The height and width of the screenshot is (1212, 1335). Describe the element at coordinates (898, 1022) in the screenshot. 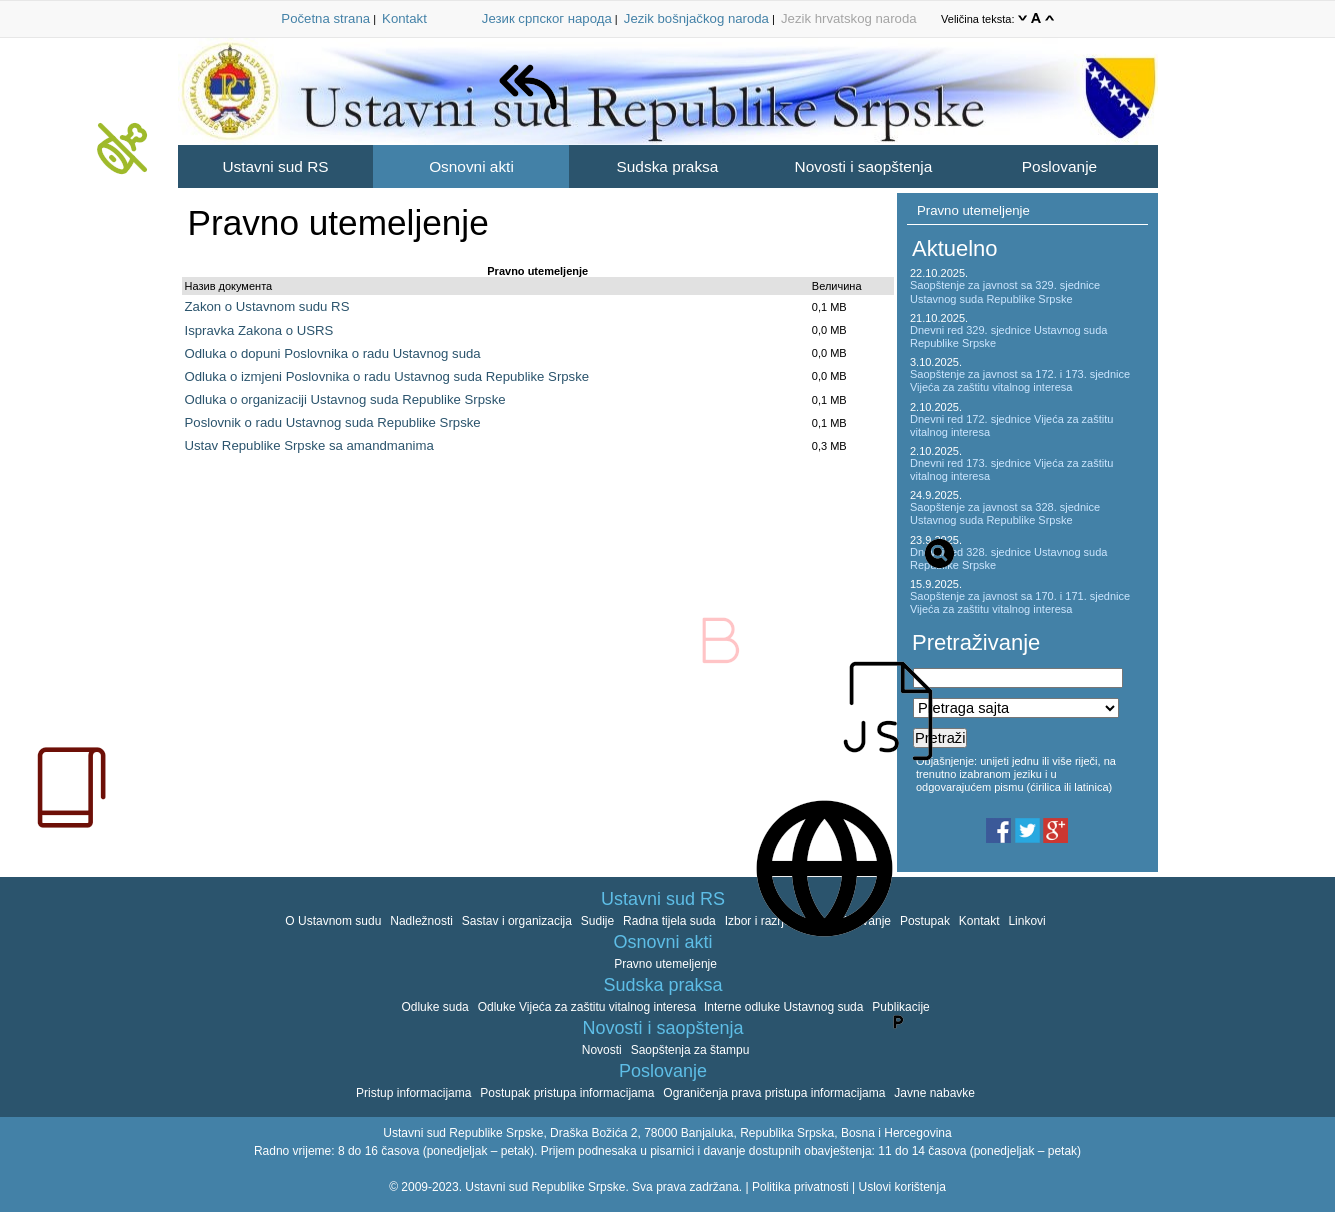

I see `find nearby parking locations` at that location.